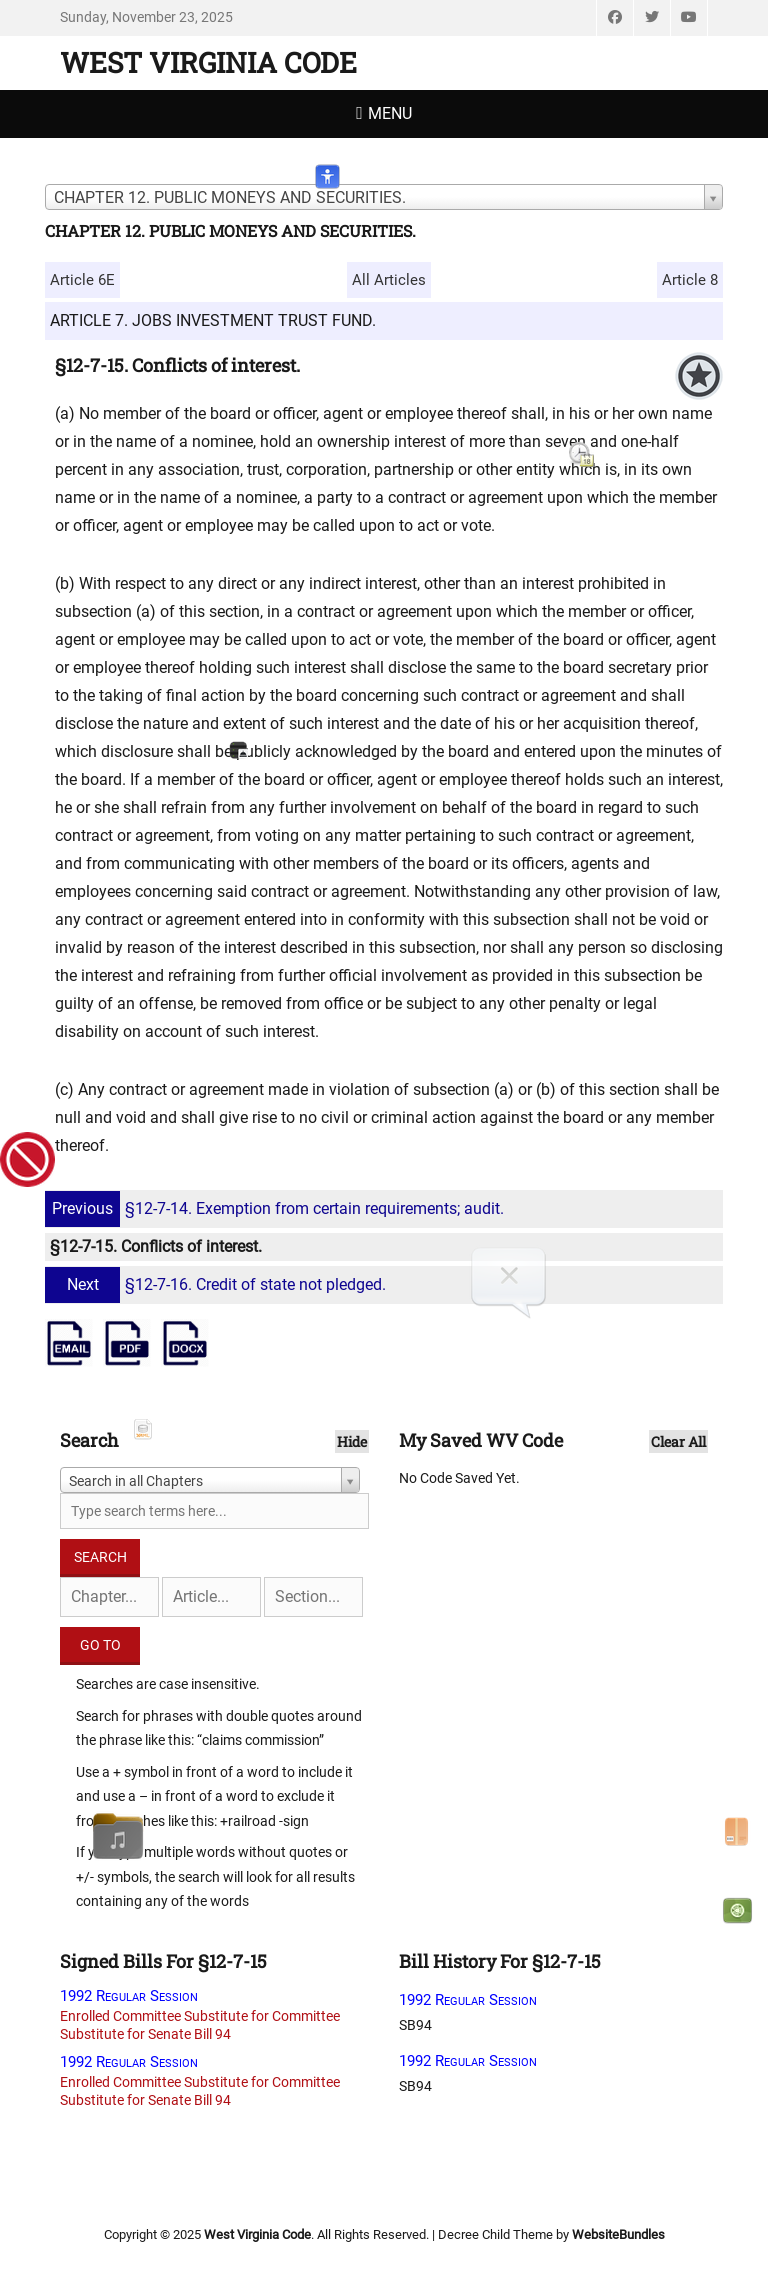 This screenshot has height=2277, width=768. What do you see at coordinates (238, 750) in the screenshot?
I see `configure network server discovery preferences` at bounding box center [238, 750].